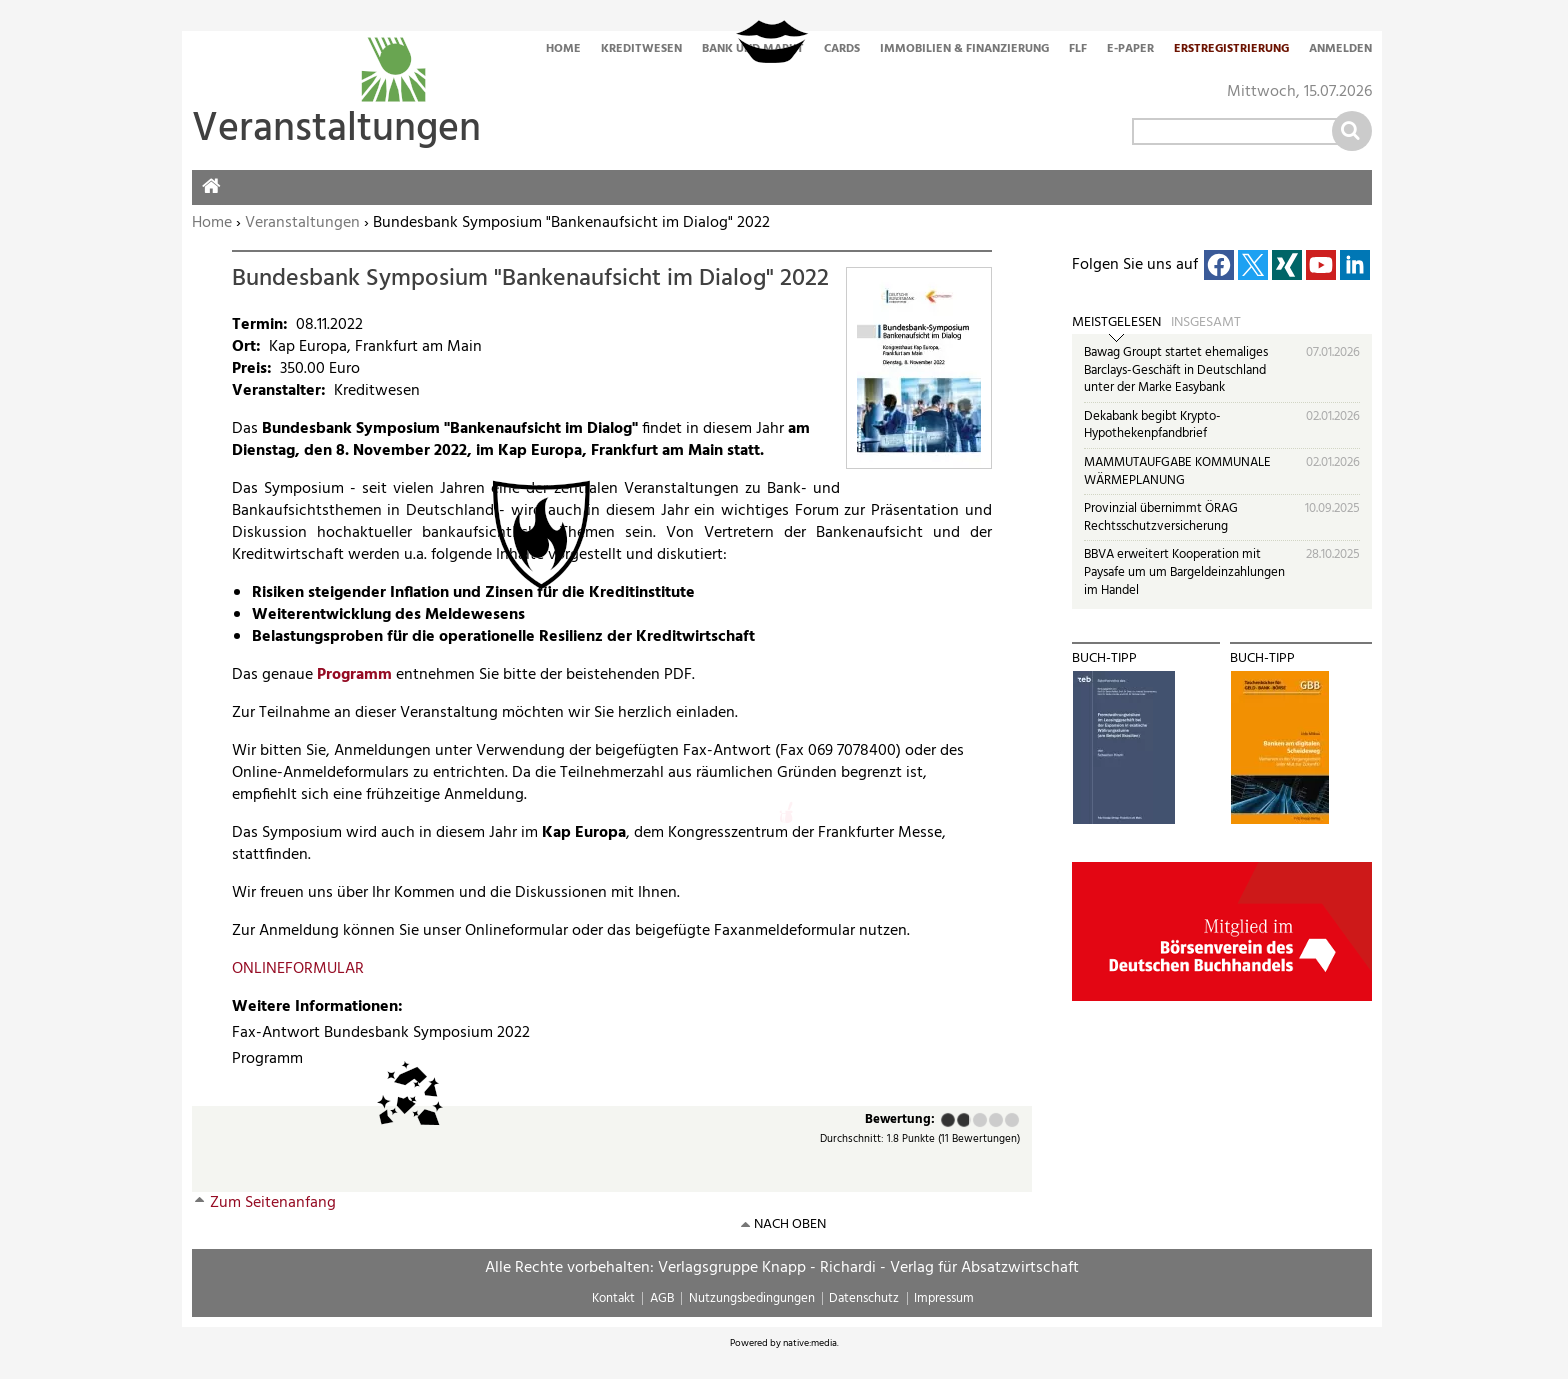 The image size is (1568, 1379). Describe the element at coordinates (541, 535) in the screenshot. I see `activate fire protection or resistance` at that location.